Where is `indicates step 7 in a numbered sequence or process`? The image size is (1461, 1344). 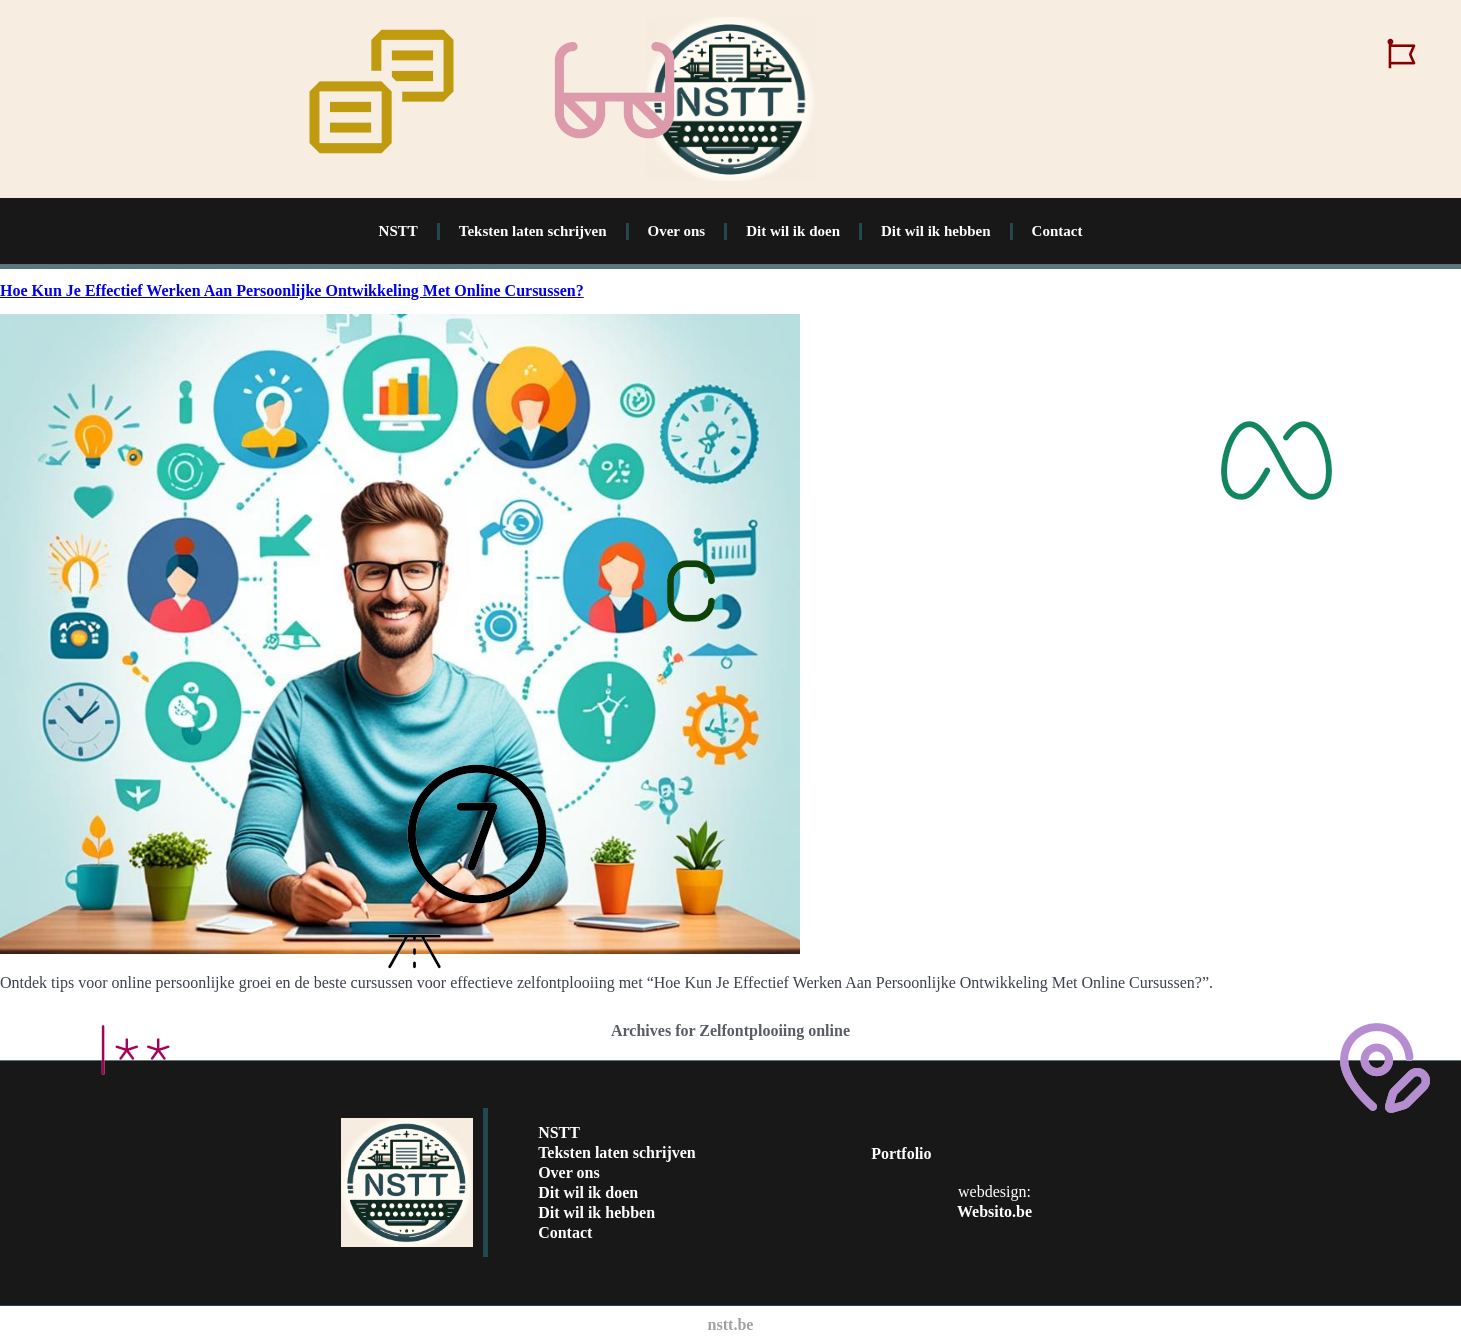
indicates step 7 in a numbered sequence or process is located at coordinates (477, 834).